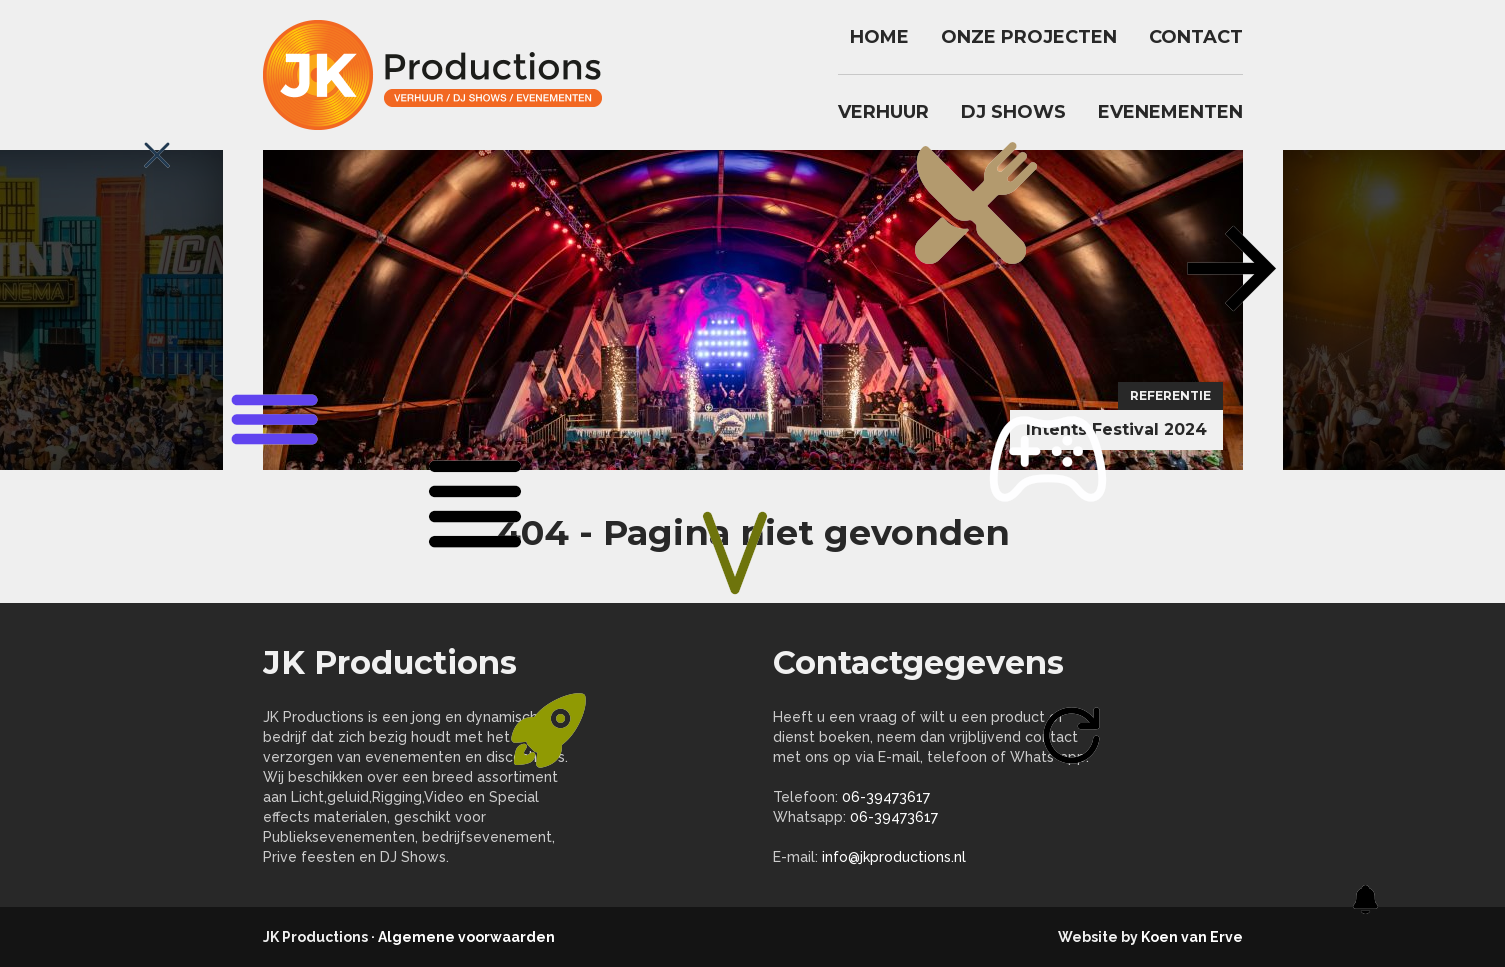 This screenshot has height=967, width=1505. What do you see at coordinates (735, 553) in the screenshot?
I see `indicates items starting with the letter V` at bounding box center [735, 553].